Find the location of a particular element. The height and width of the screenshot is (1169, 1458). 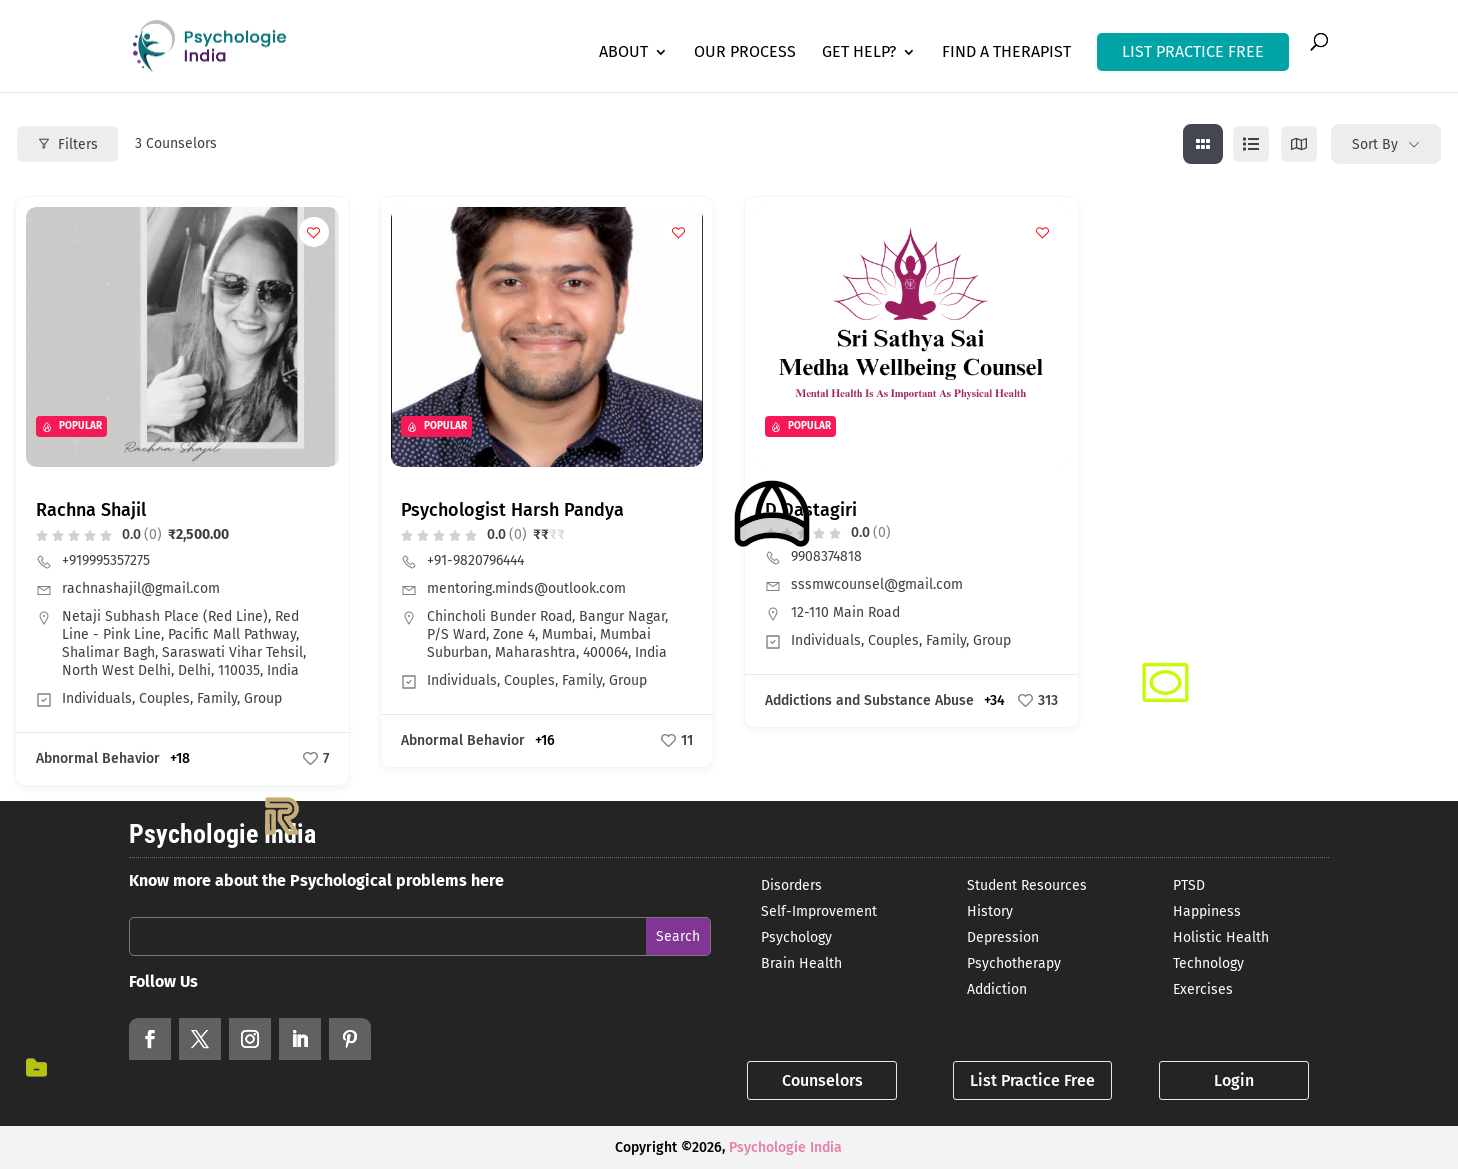

open the Revolut banking app is located at coordinates (282, 816).